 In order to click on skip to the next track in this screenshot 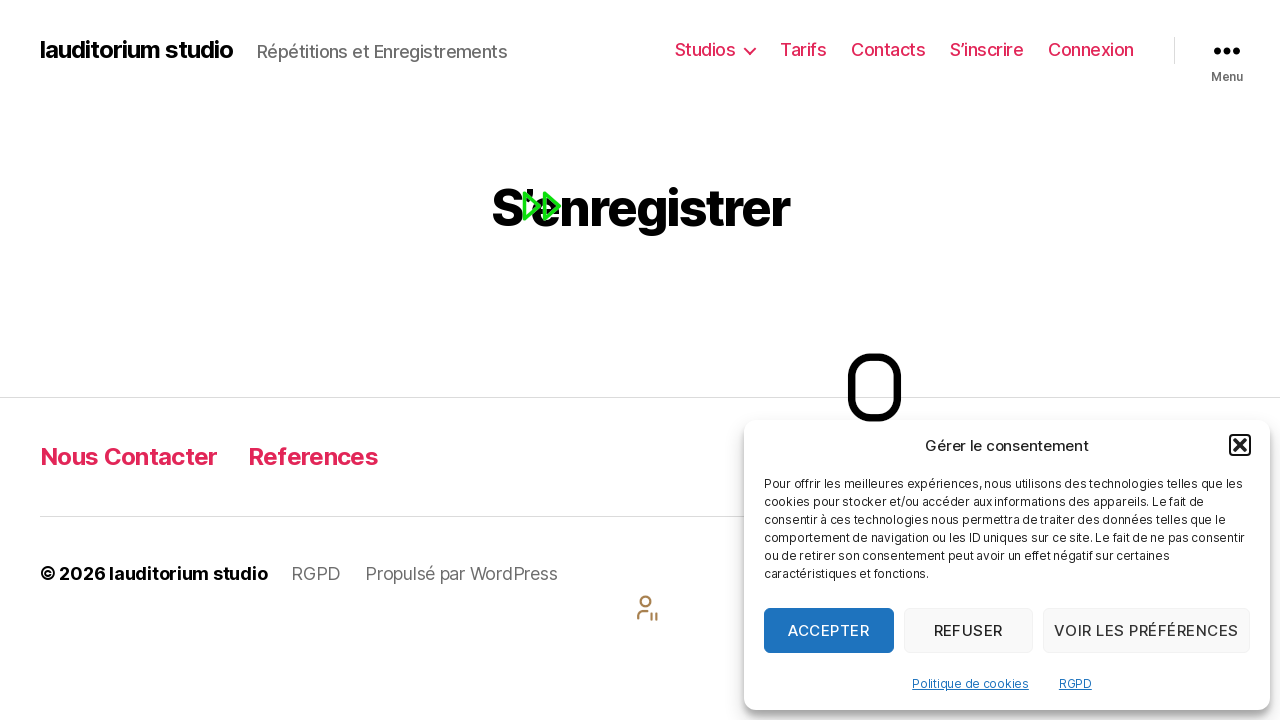, I will do `click(541, 206)`.